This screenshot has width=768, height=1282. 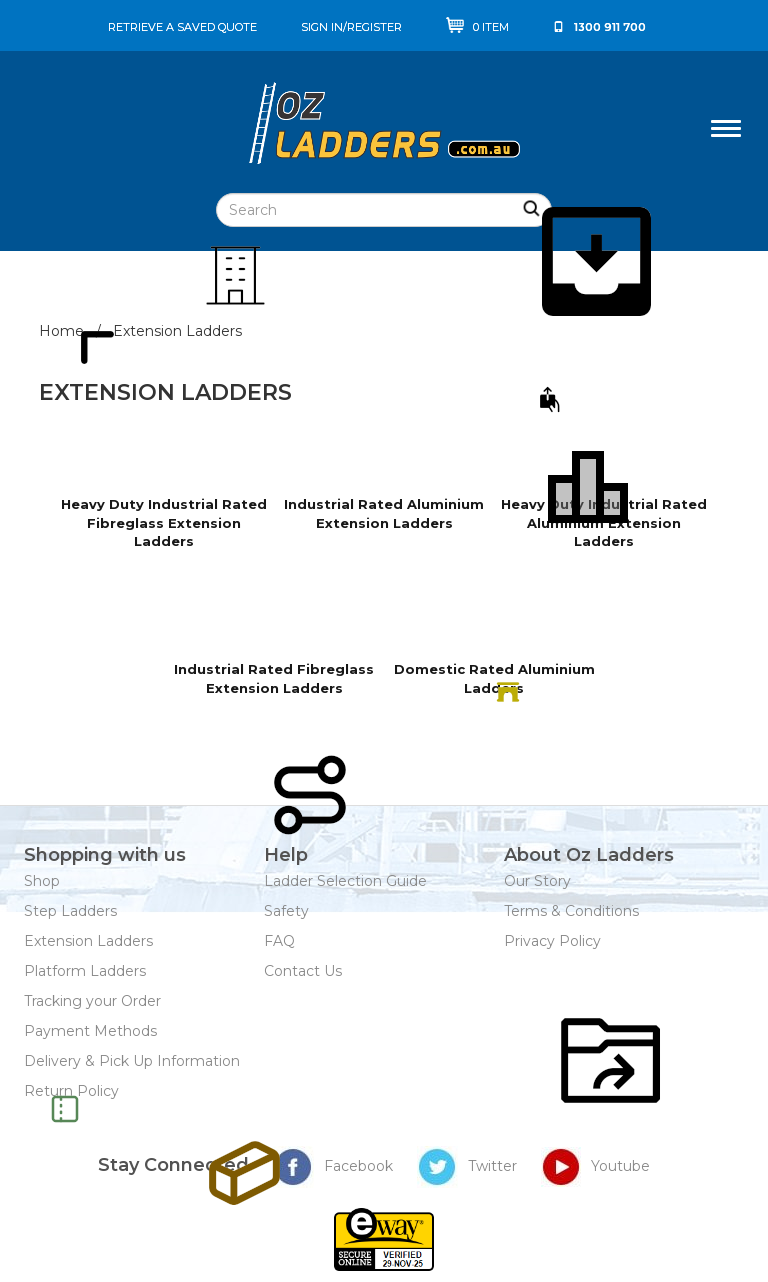 I want to click on navigate to the top-left or previous section, so click(x=97, y=347).